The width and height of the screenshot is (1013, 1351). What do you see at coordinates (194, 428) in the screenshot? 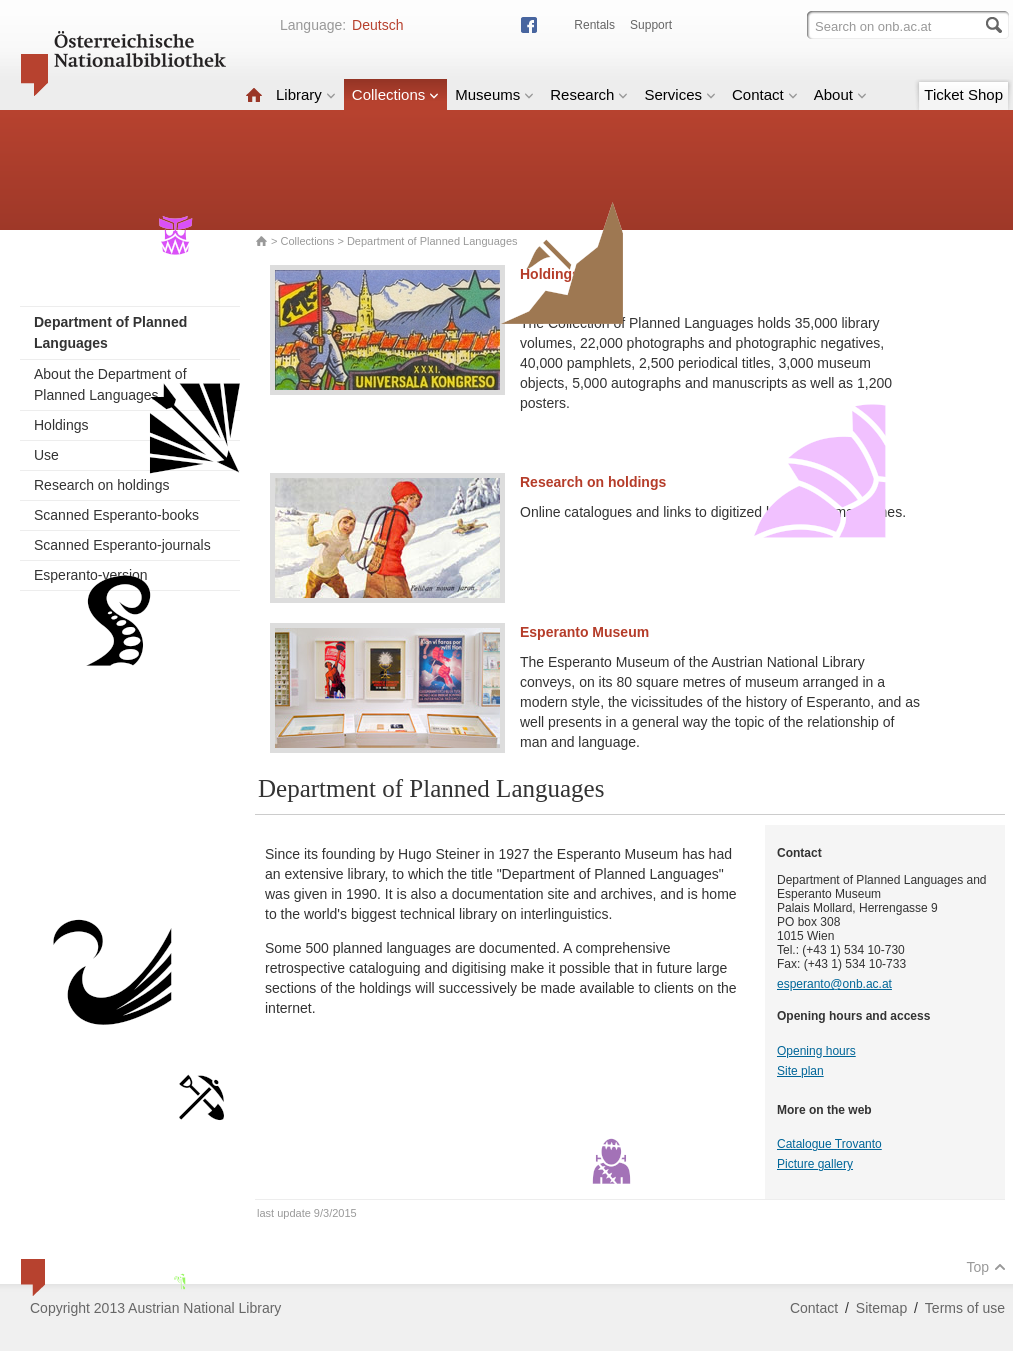
I see `activate piercing or armor-penetrating attack` at bounding box center [194, 428].